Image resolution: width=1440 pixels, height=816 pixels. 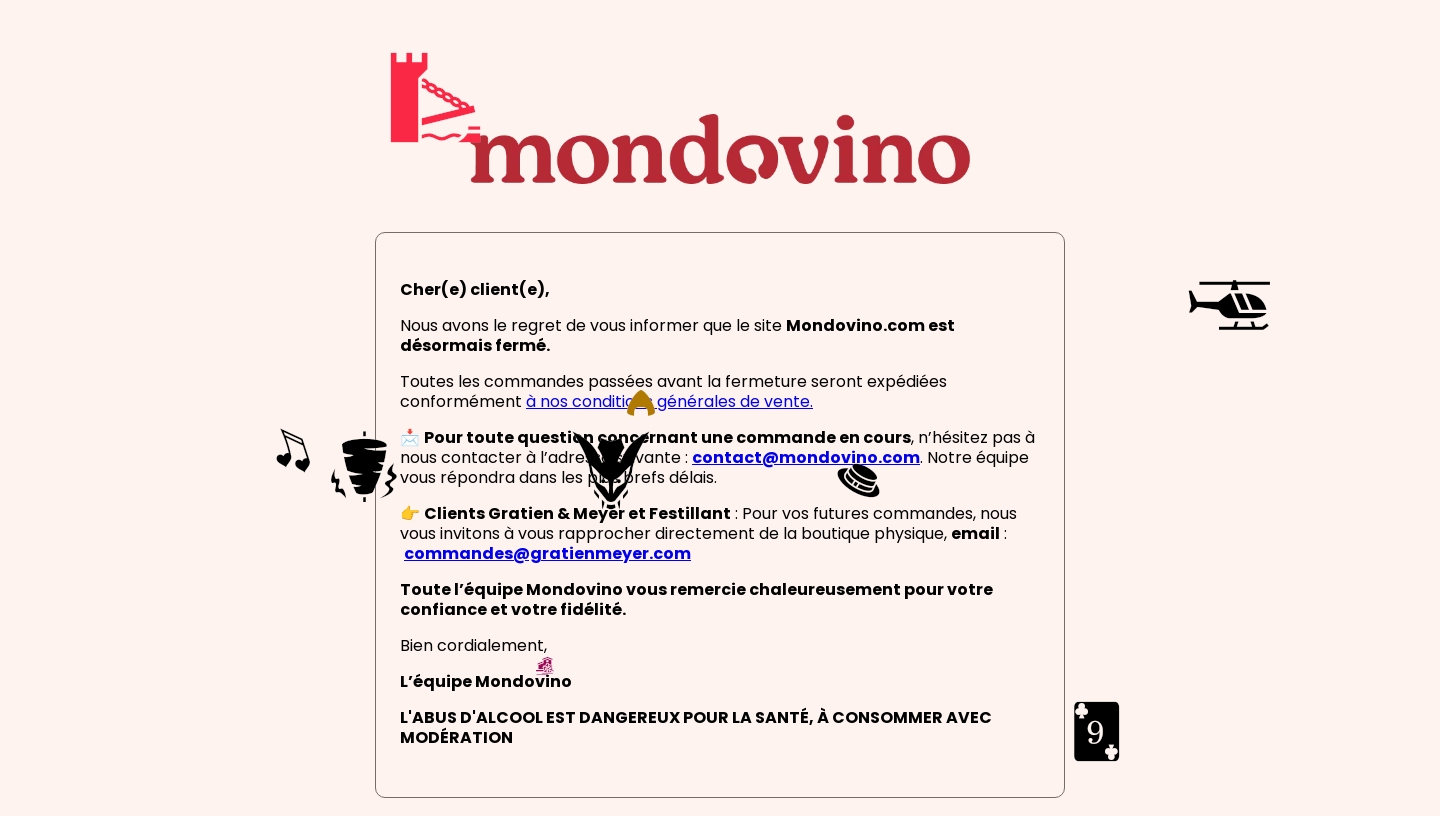 I want to click on browse romantic or love-themed music, so click(x=293, y=450).